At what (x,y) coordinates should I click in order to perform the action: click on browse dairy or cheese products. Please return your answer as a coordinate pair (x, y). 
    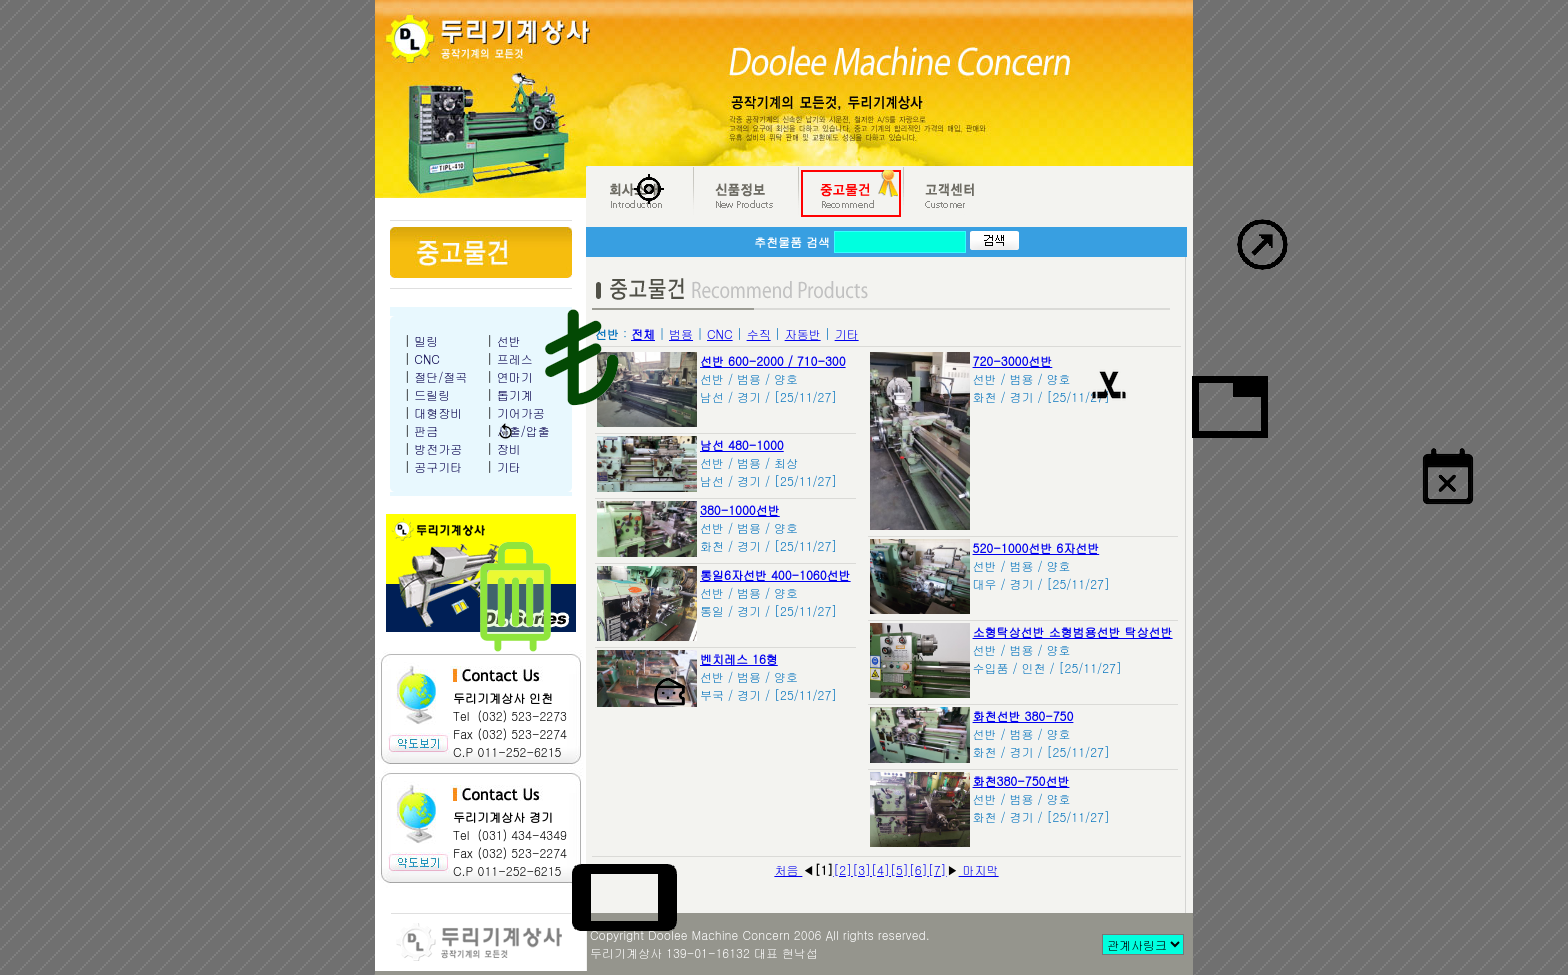
    Looking at the image, I should click on (669, 691).